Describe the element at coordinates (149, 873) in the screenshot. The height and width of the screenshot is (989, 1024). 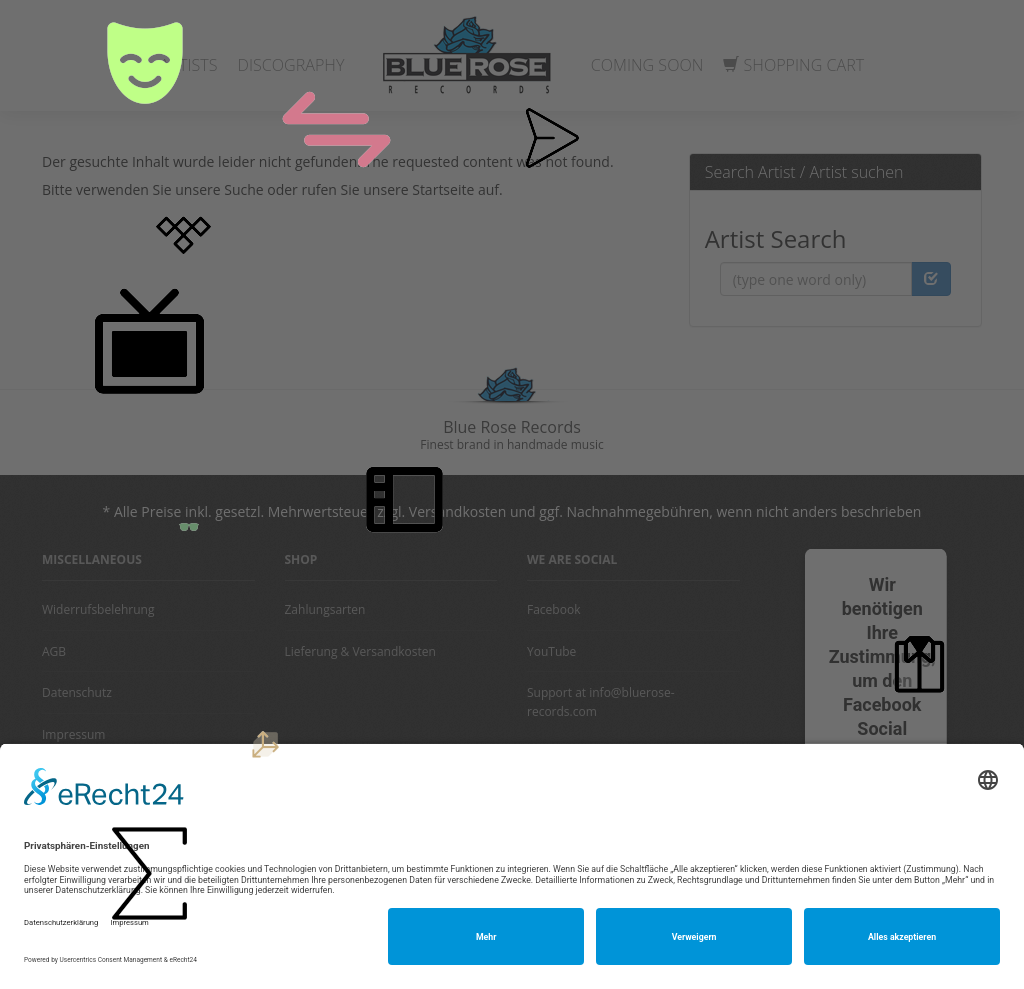
I see `calculate sum or total` at that location.